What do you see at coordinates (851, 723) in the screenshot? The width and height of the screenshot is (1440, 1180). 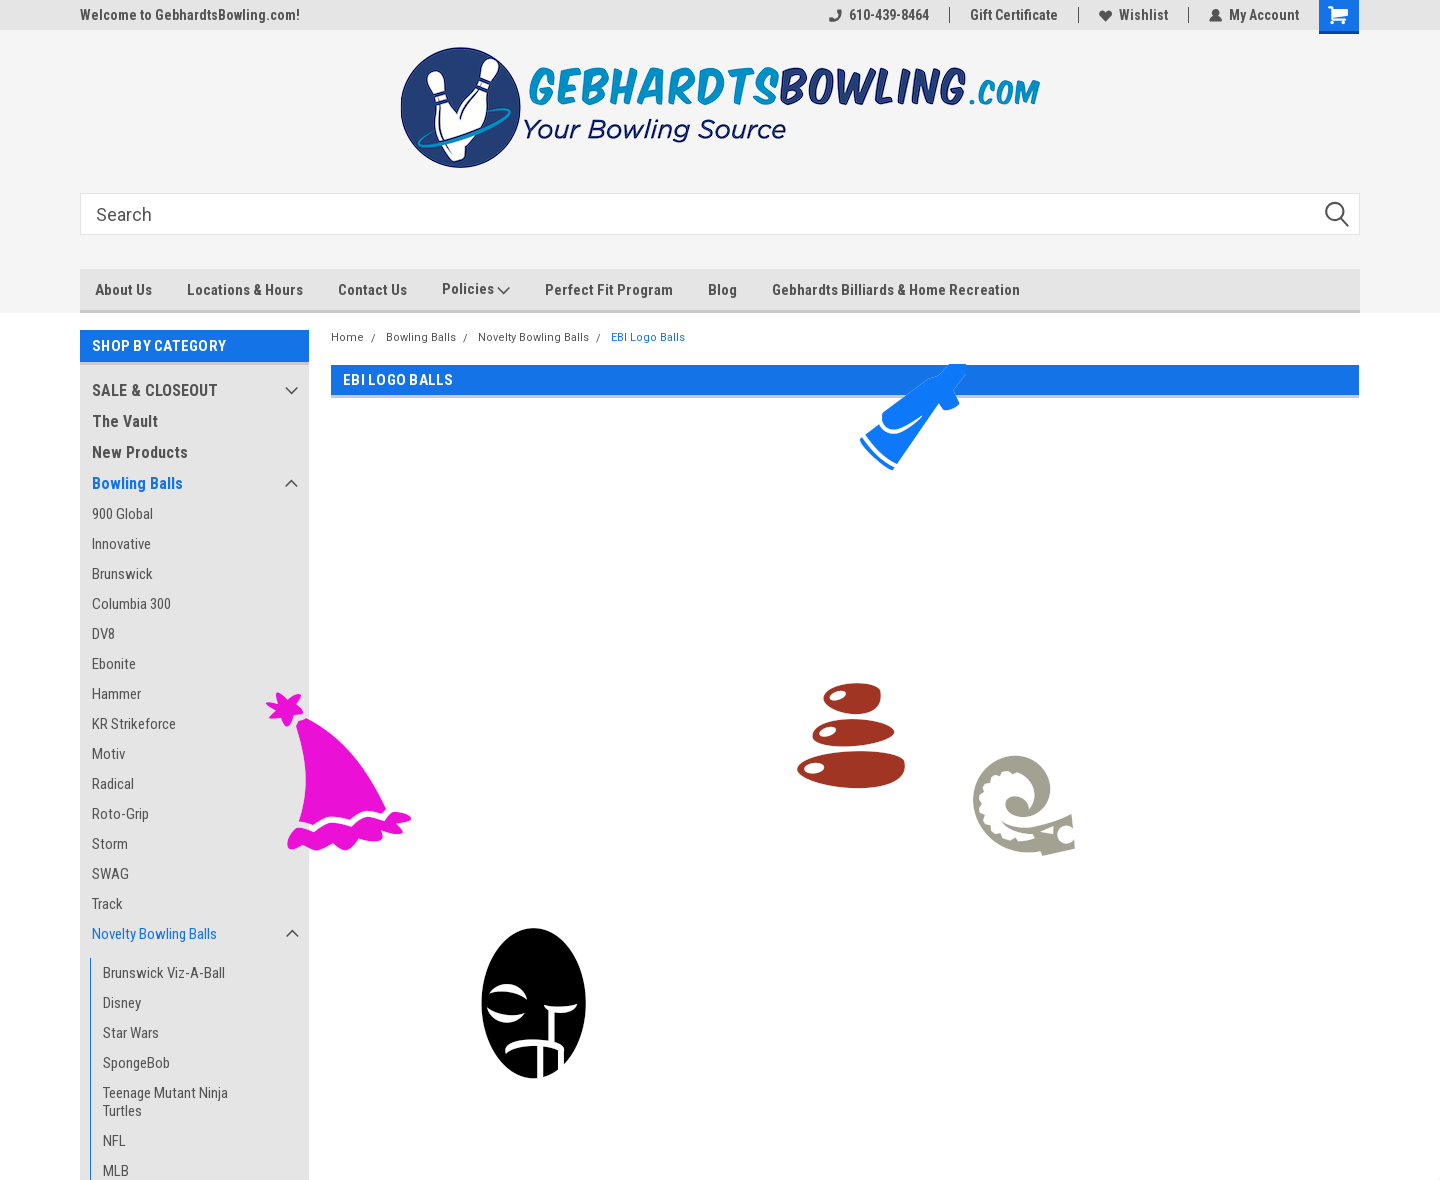 I see `access meditation or mindfulness features` at bounding box center [851, 723].